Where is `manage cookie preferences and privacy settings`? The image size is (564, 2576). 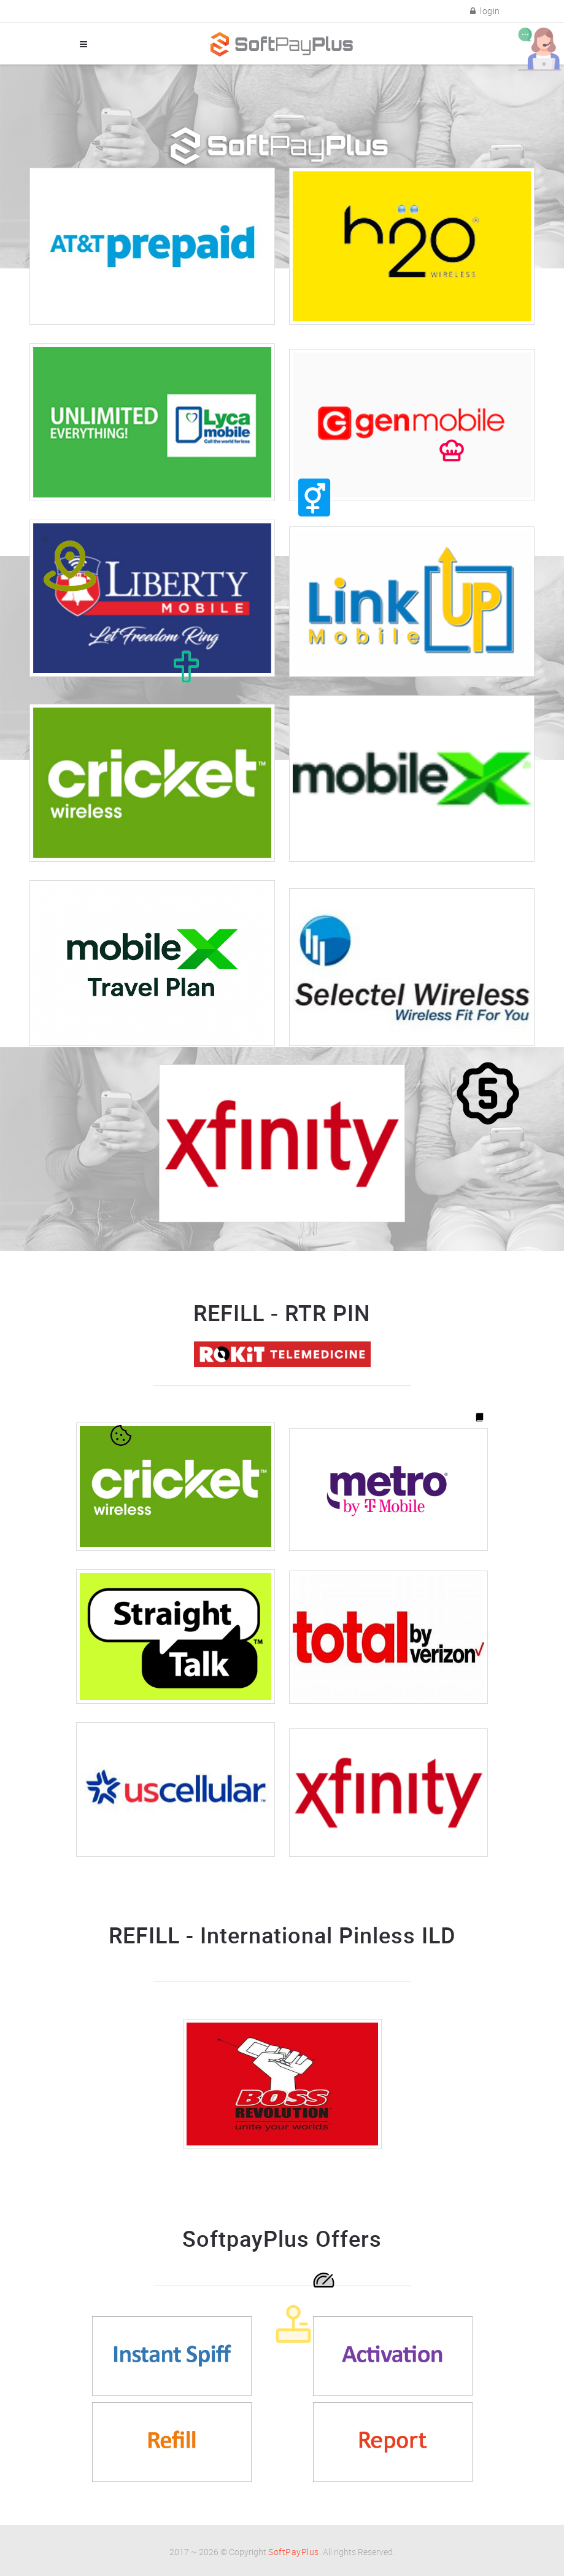 manage cookie preferences and privacy settings is located at coordinates (121, 1435).